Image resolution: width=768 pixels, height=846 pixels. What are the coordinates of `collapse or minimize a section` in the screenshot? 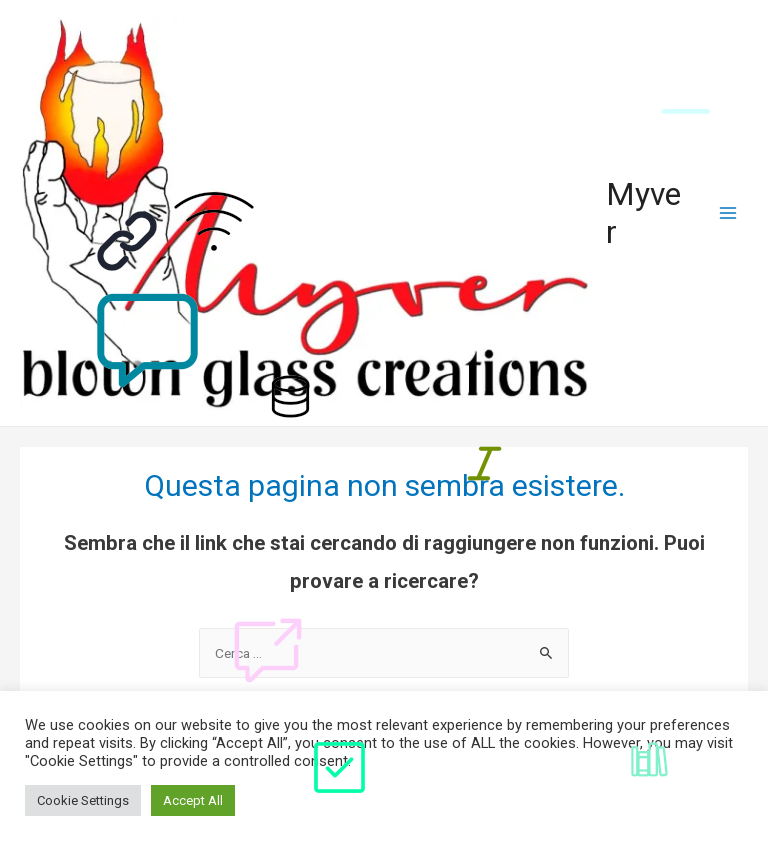 It's located at (686, 109).